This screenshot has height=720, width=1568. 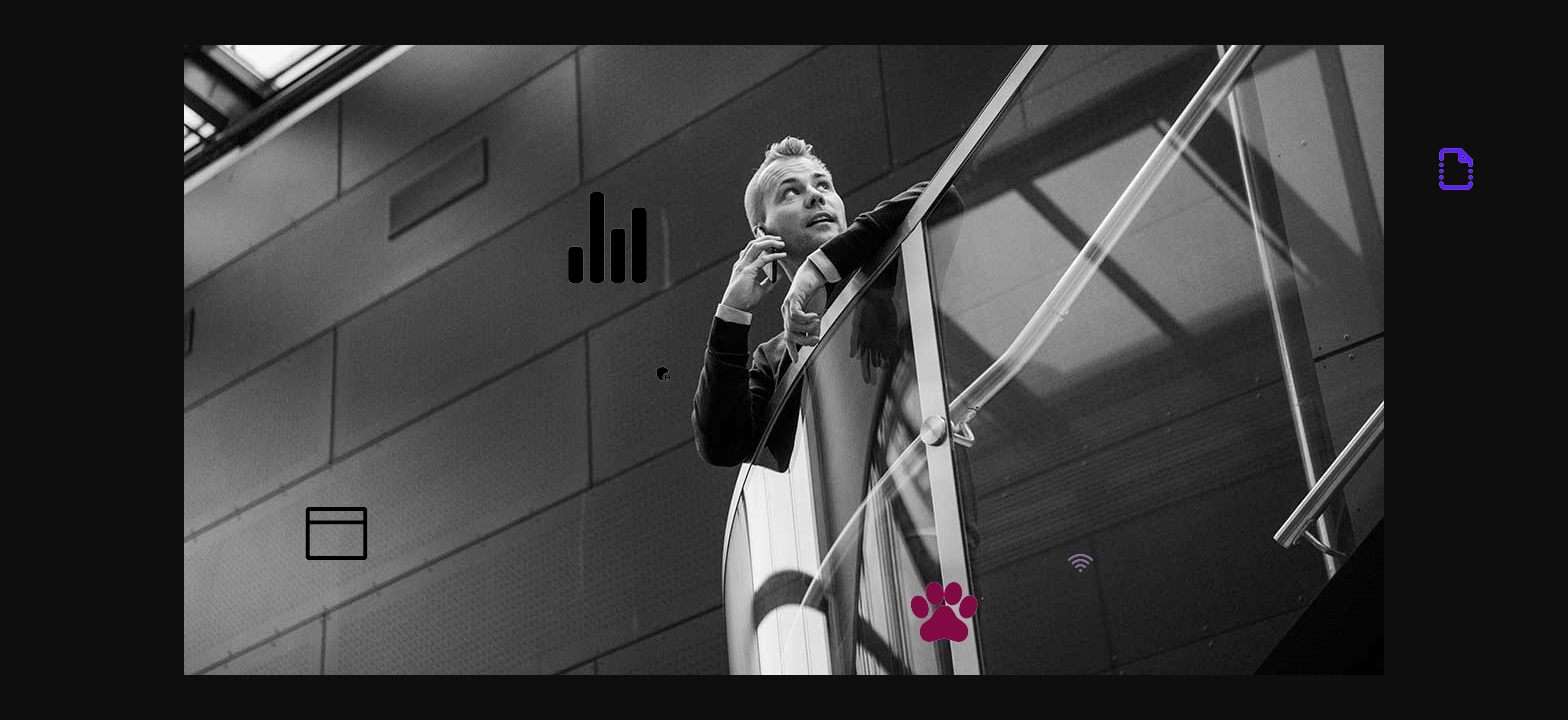 I want to click on indicates wireless network connection status, so click(x=1080, y=563).